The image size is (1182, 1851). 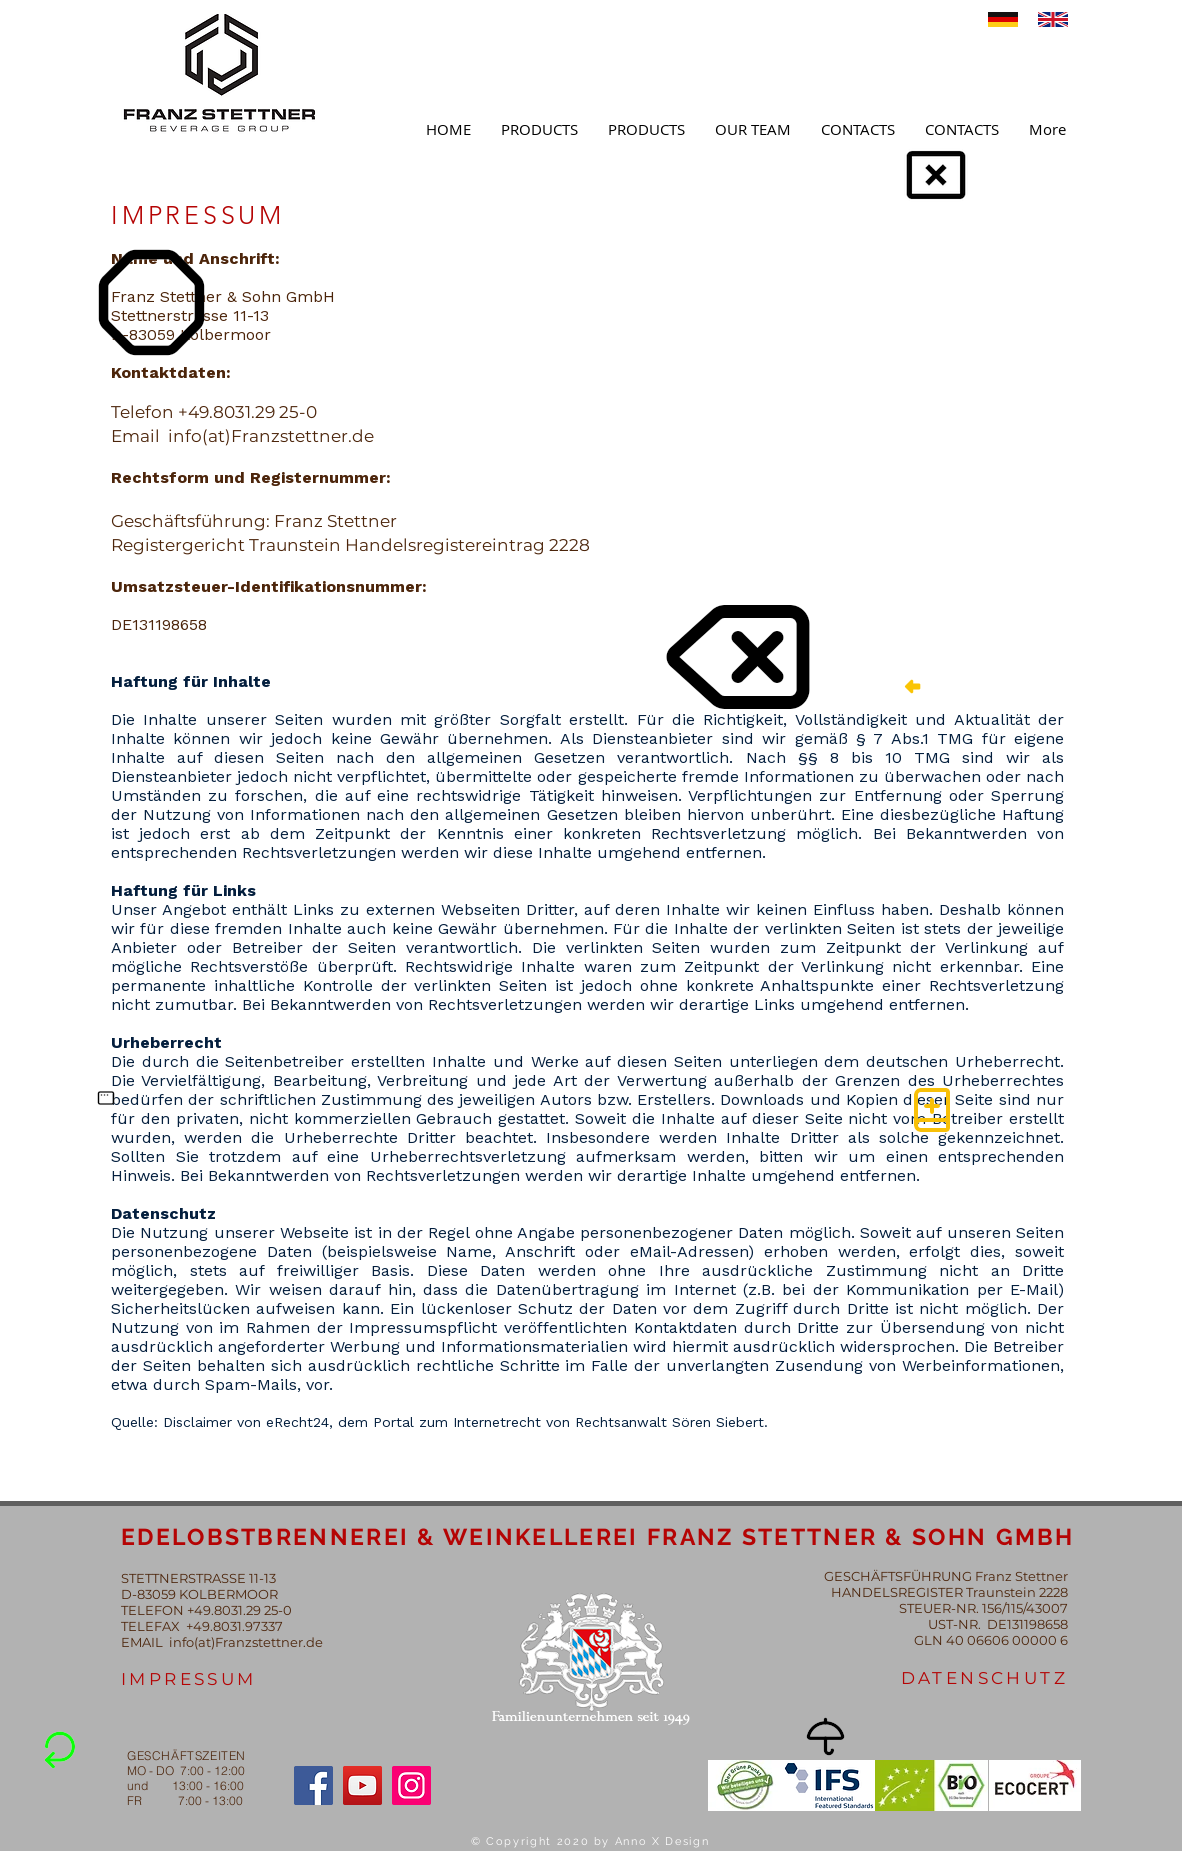 What do you see at coordinates (738, 657) in the screenshot?
I see `delete selected item` at bounding box center [738, 657].